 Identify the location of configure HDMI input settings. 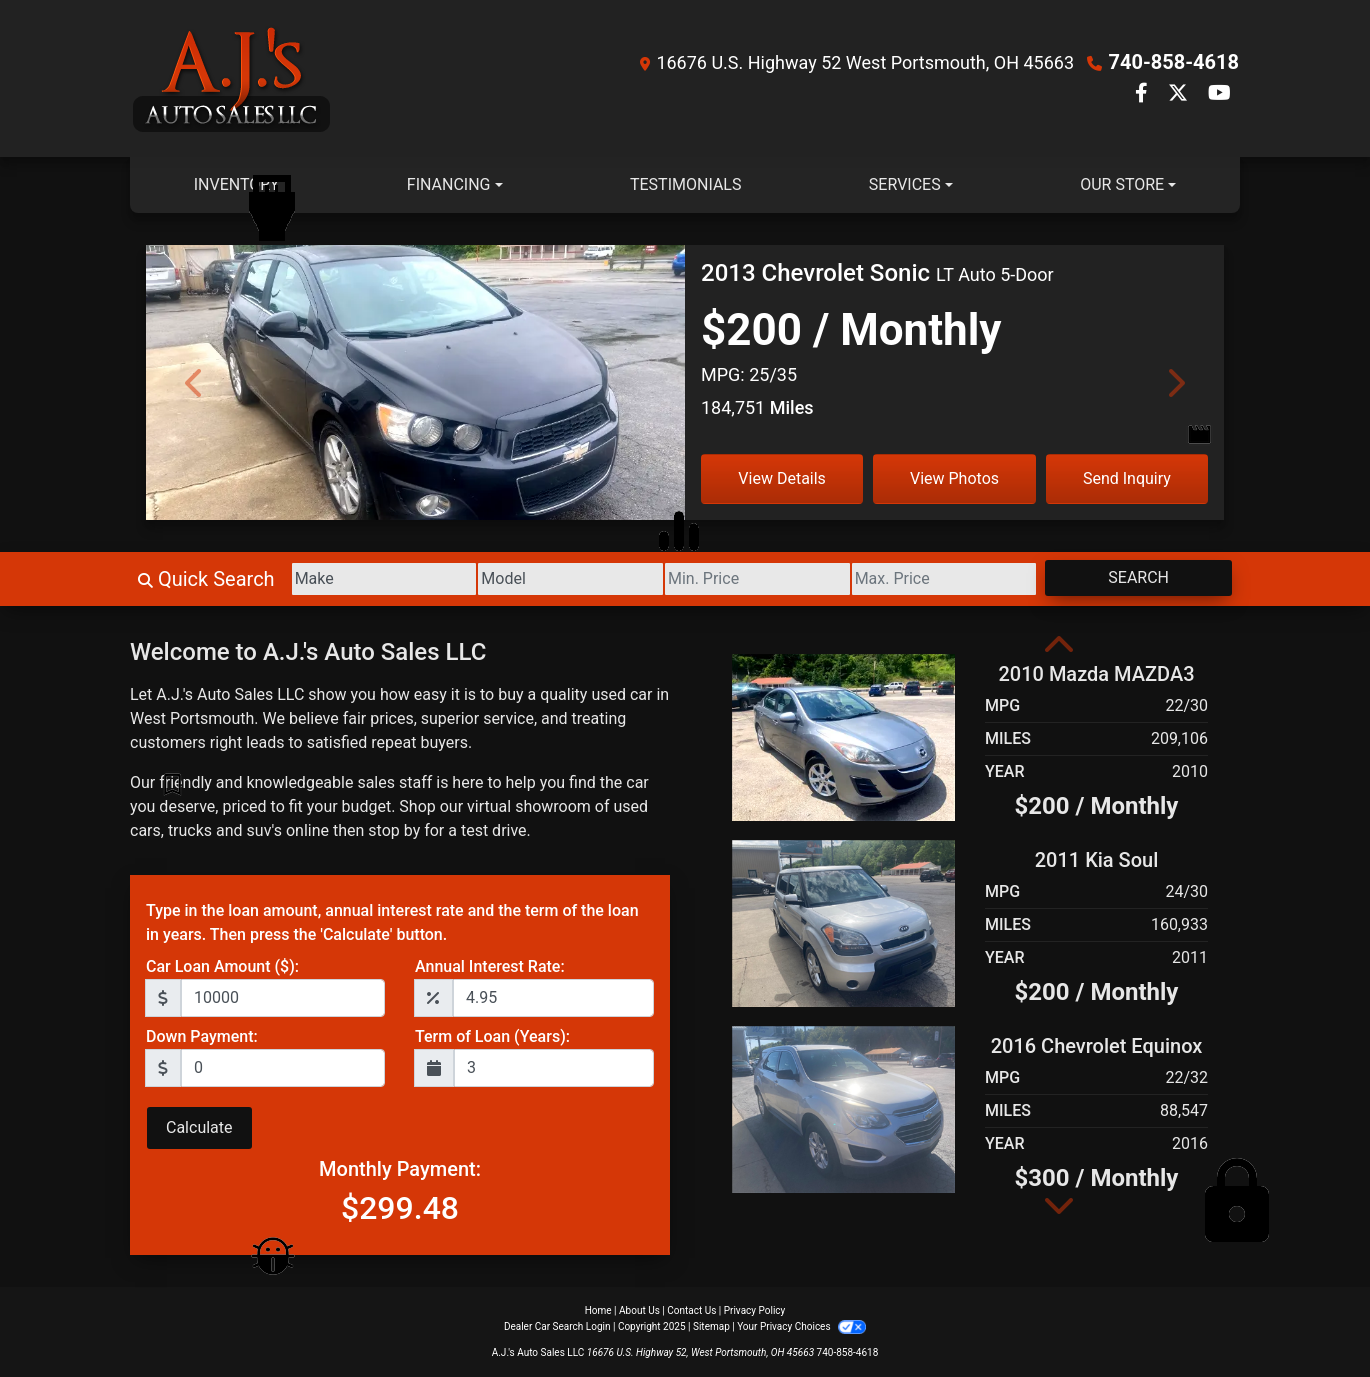
(272, 208).